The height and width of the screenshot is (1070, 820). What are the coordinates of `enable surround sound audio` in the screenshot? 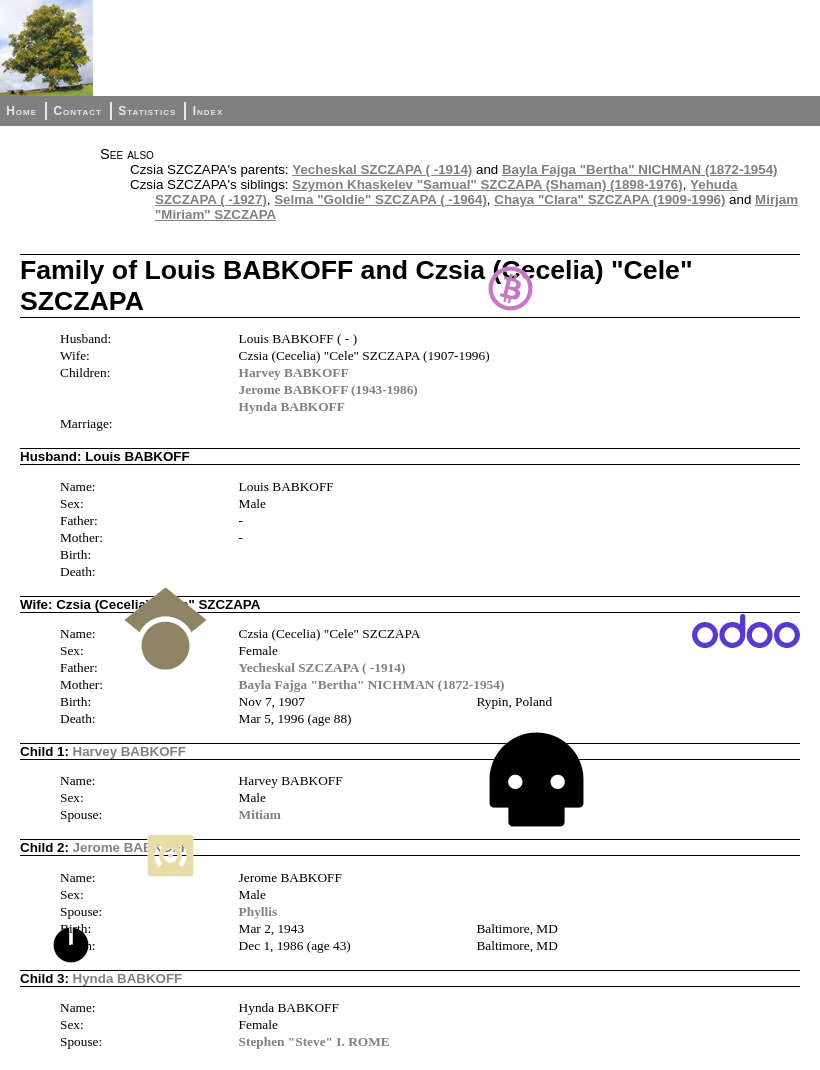 It's located at (170, 855).